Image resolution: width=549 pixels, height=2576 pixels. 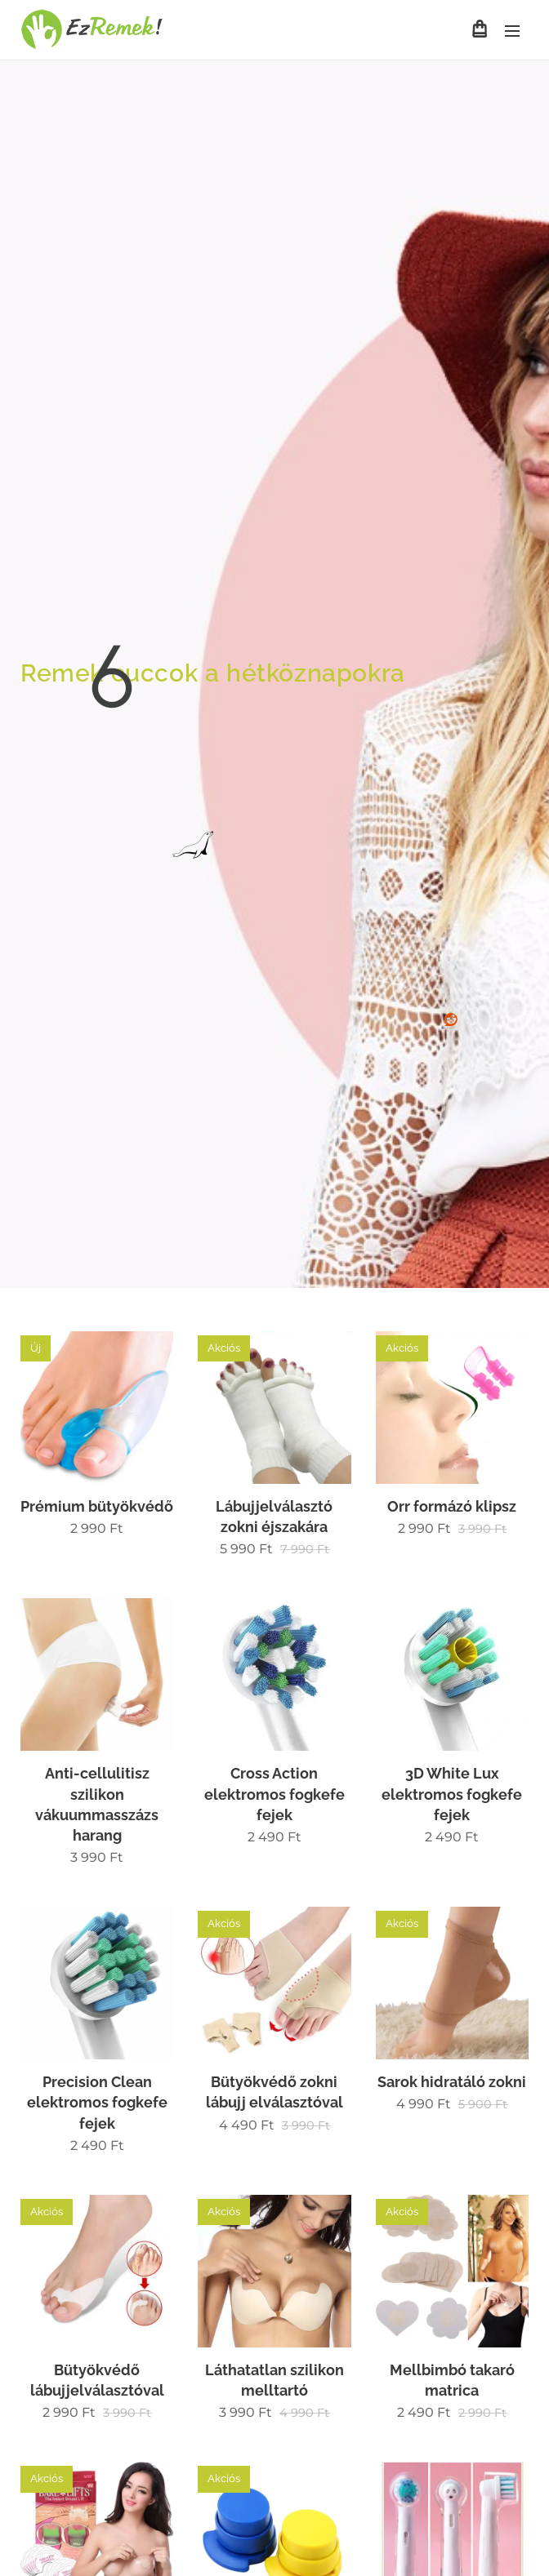 What do you see at coordinates (451, 1019) in the screenshot?
I see `open the Reddit app` at bounding box center [451, 1019].